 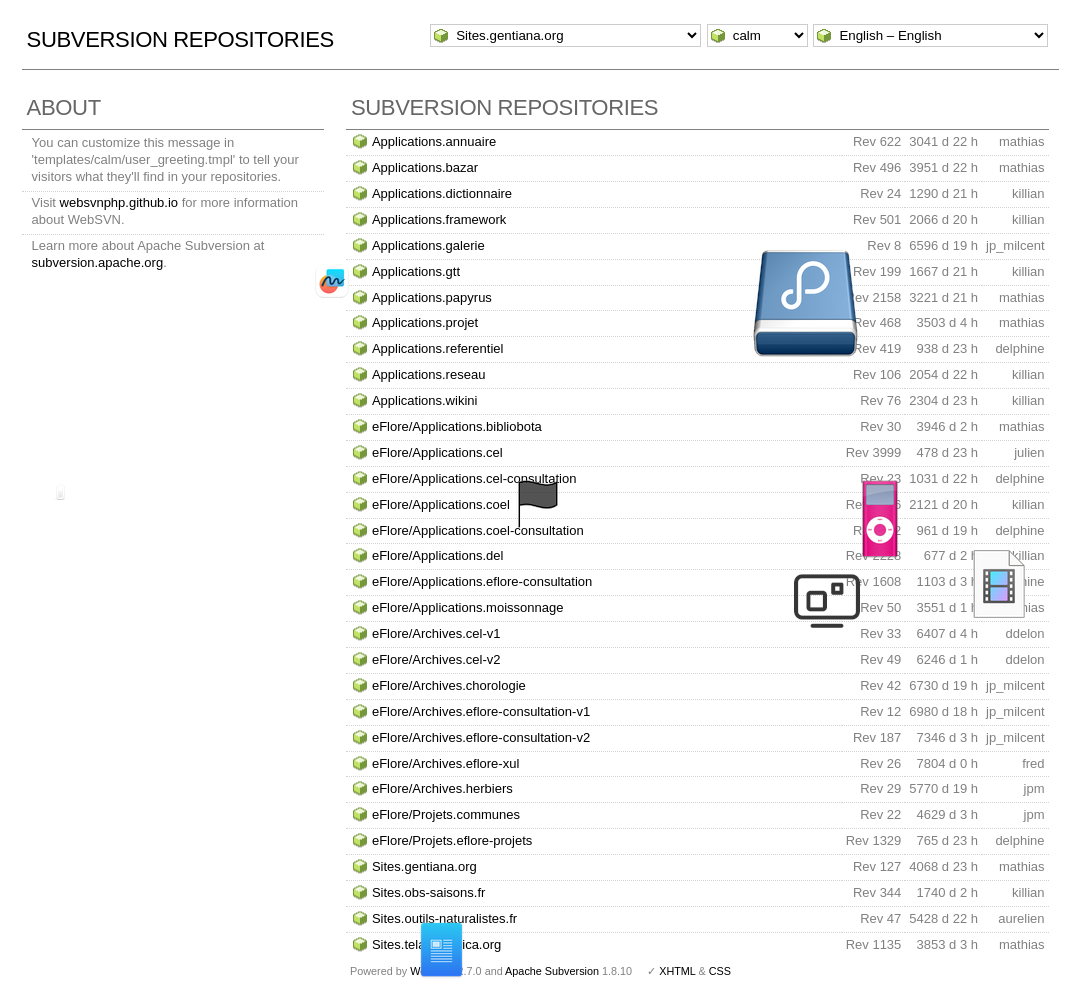 What do you see at coordinates (805, 306) in the screenshot?
I see `Promise Technology storage device or RAID controller` at bounding box center [805, 306].